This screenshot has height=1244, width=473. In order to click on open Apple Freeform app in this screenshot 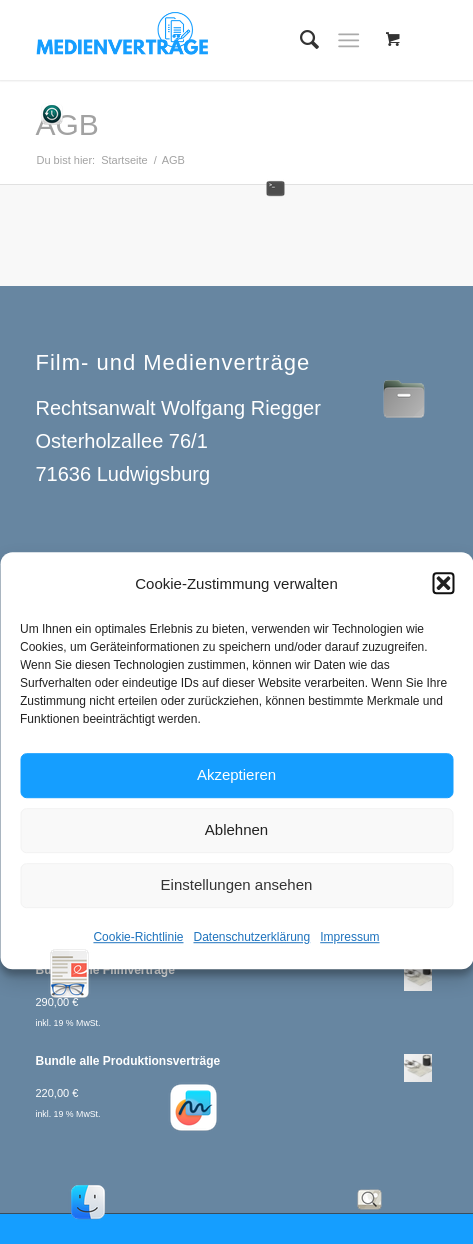, I will do `click(193, 1107)`.